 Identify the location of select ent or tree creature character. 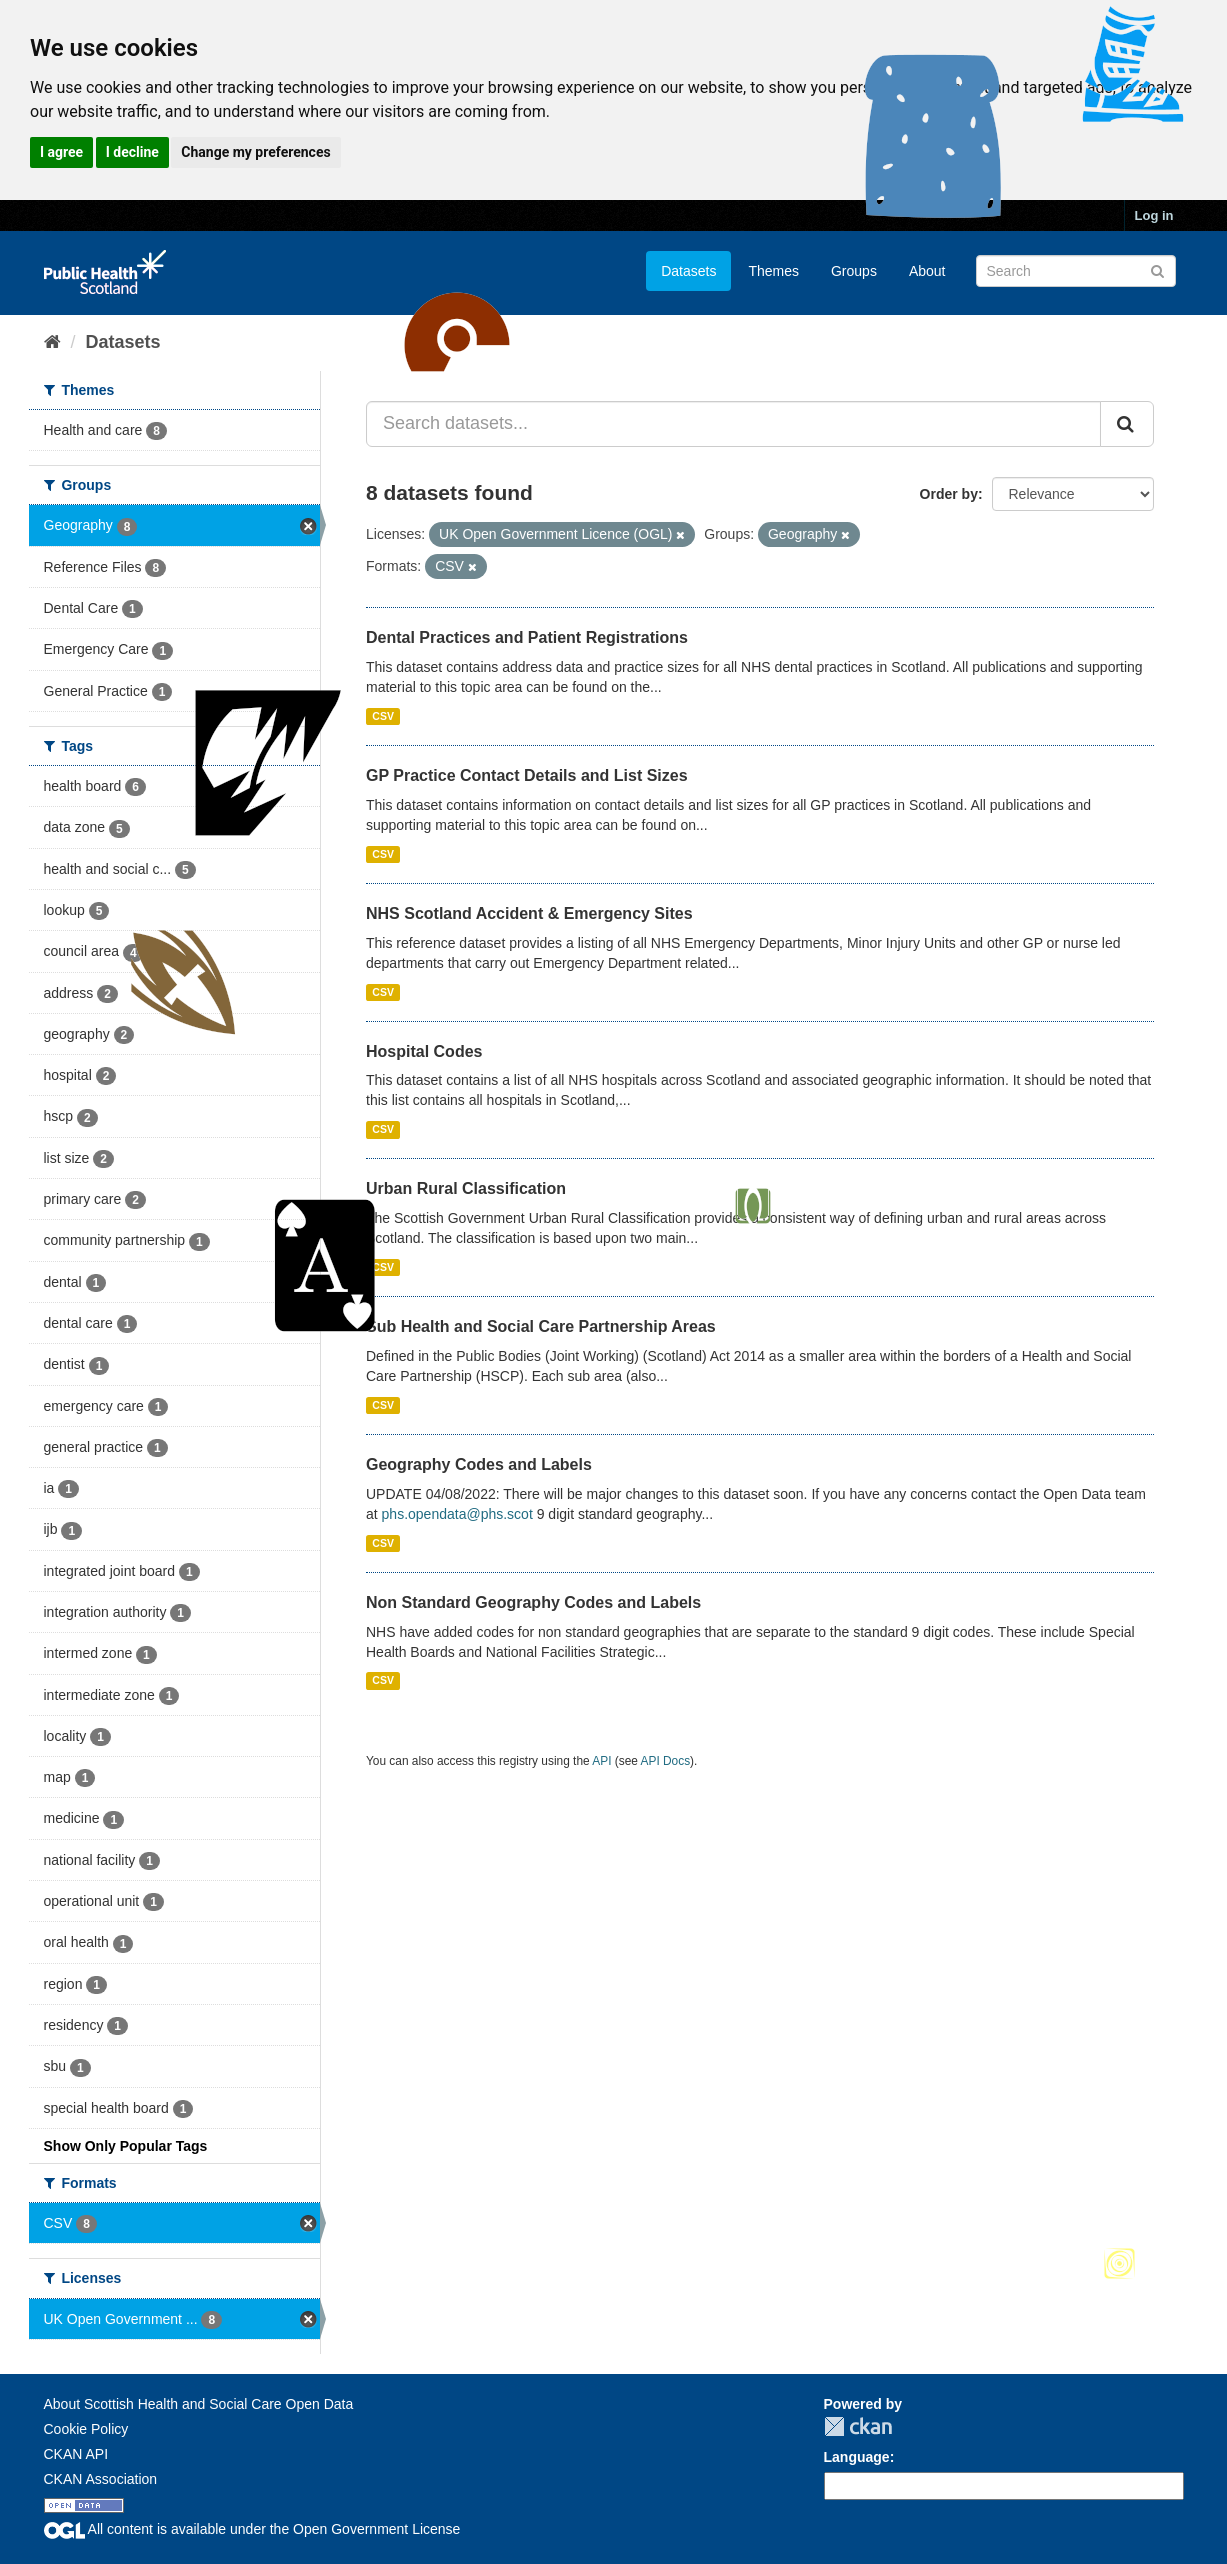
(268, 763).